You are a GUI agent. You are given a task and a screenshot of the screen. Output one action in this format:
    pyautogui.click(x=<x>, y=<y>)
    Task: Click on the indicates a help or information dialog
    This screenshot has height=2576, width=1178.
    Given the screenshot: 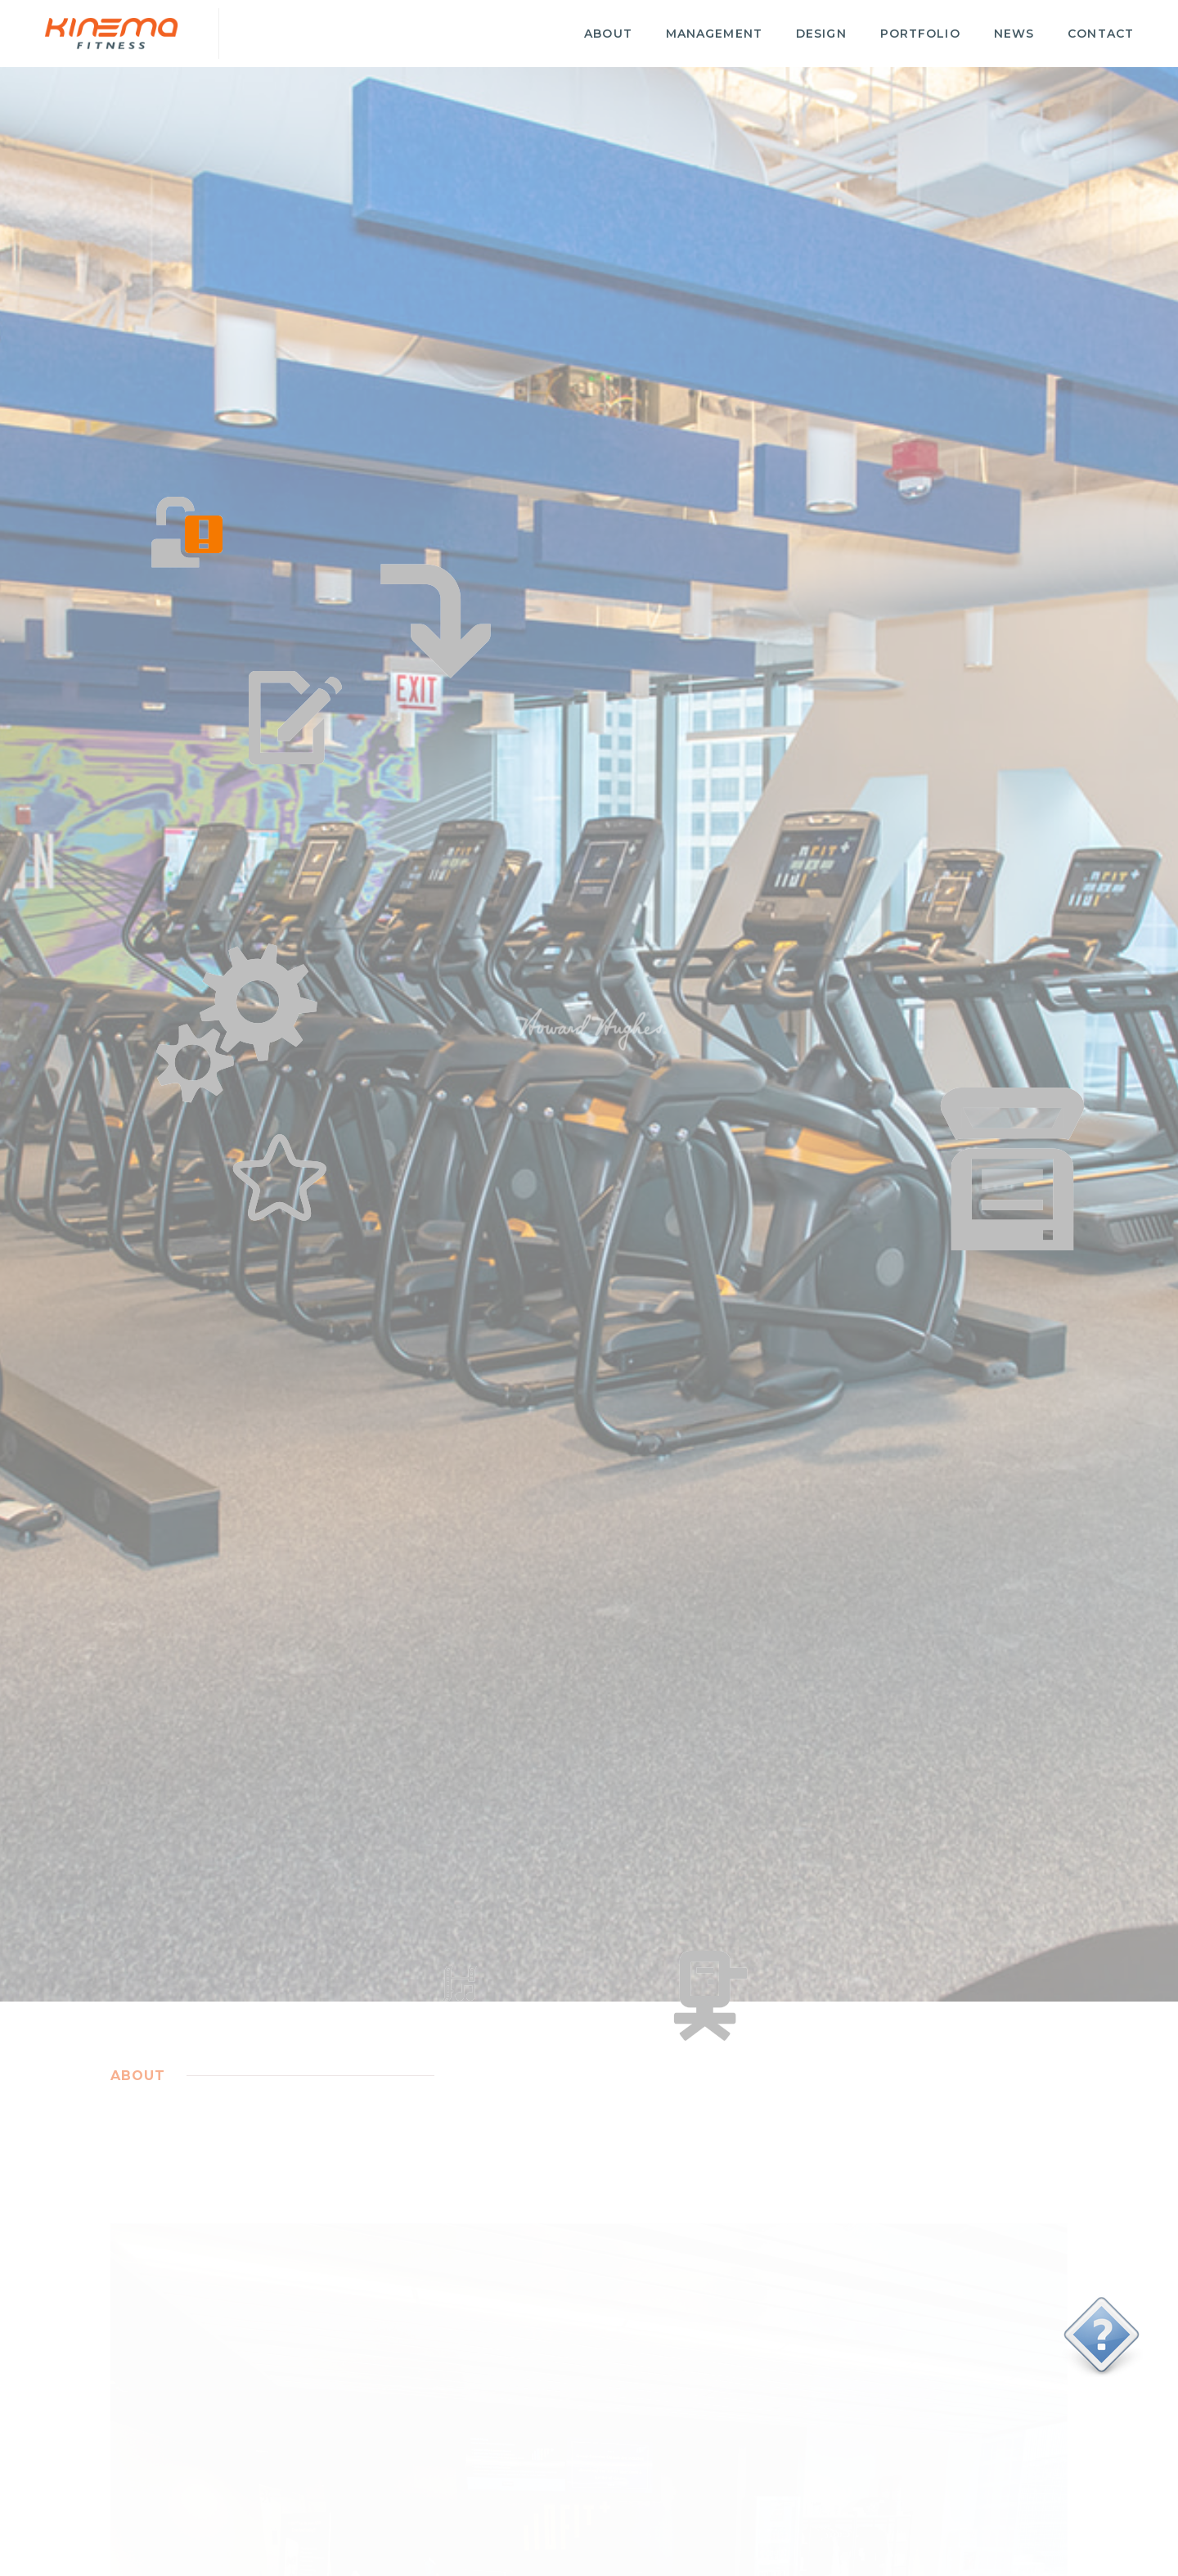 What is the action you would take?
    pyautogui.click(x=1101, y=2335)
    